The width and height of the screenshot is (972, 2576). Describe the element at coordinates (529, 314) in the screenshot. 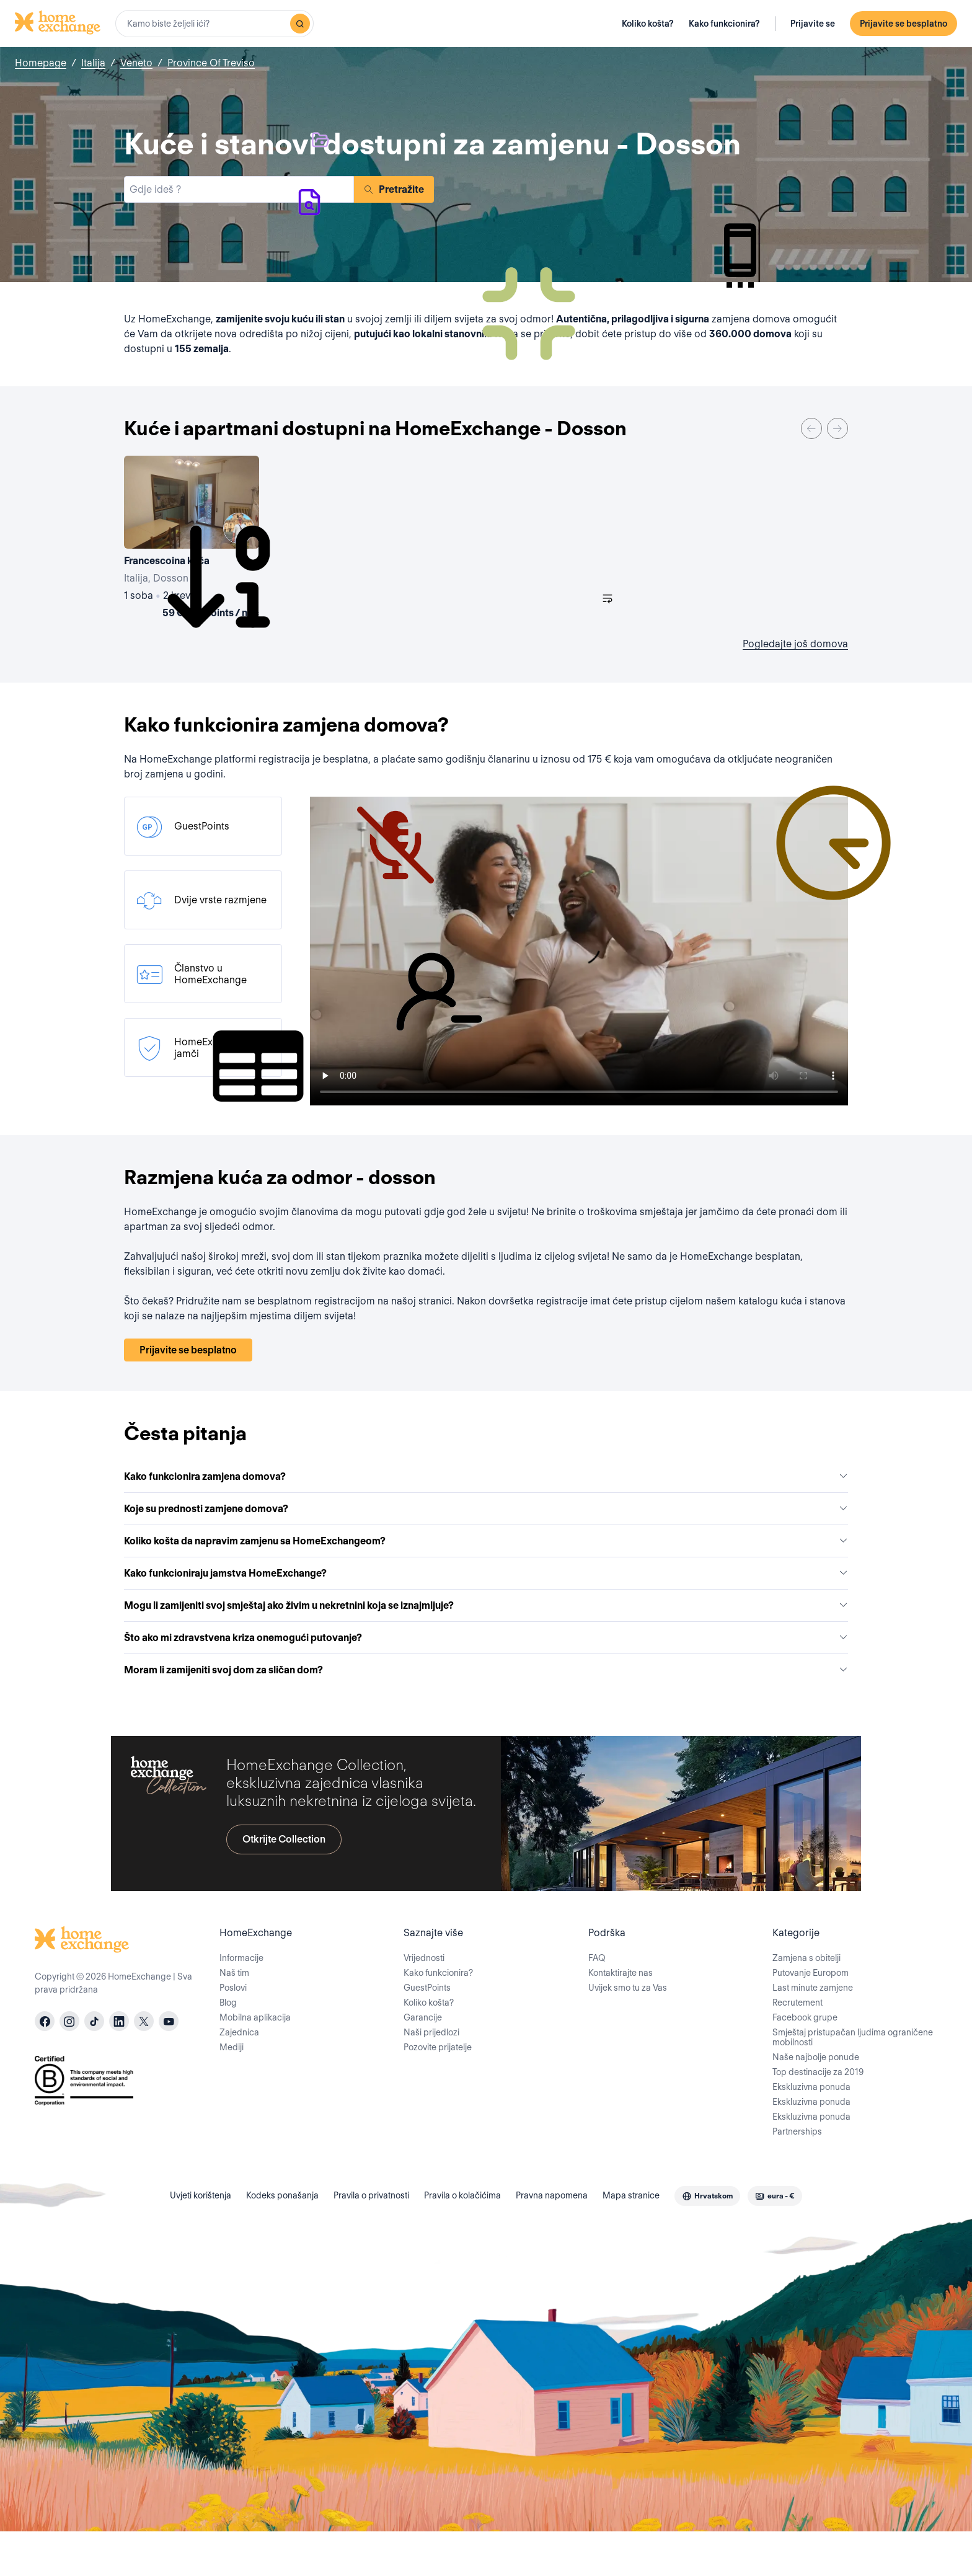

I see `minimize or collapse the current window` at that location.